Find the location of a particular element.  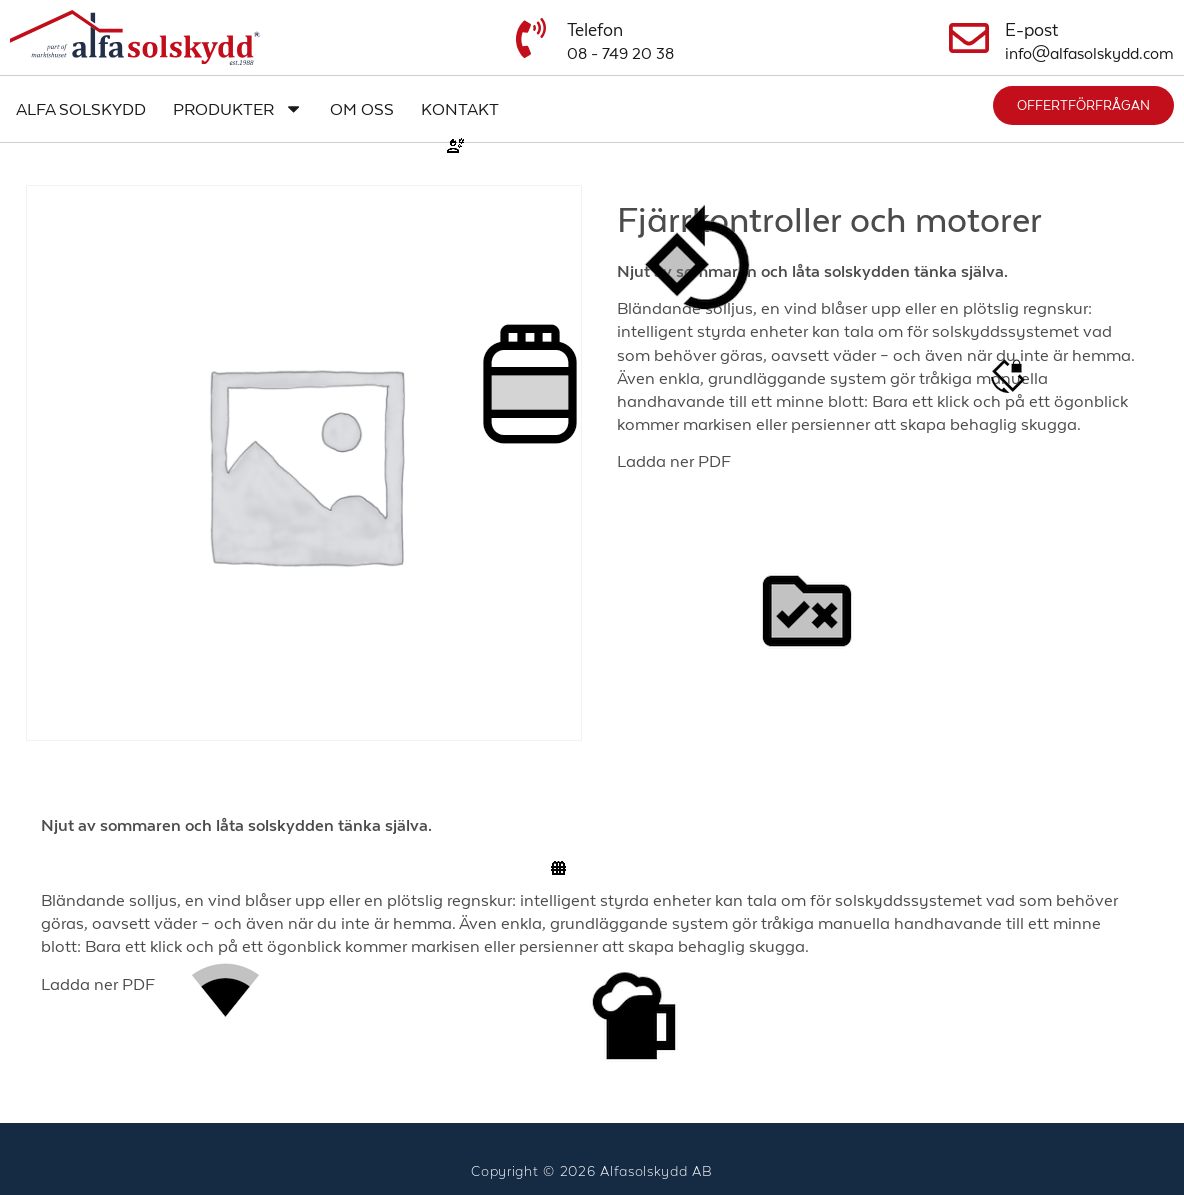

view product or ingredient details is located at coordinates (530, 384).